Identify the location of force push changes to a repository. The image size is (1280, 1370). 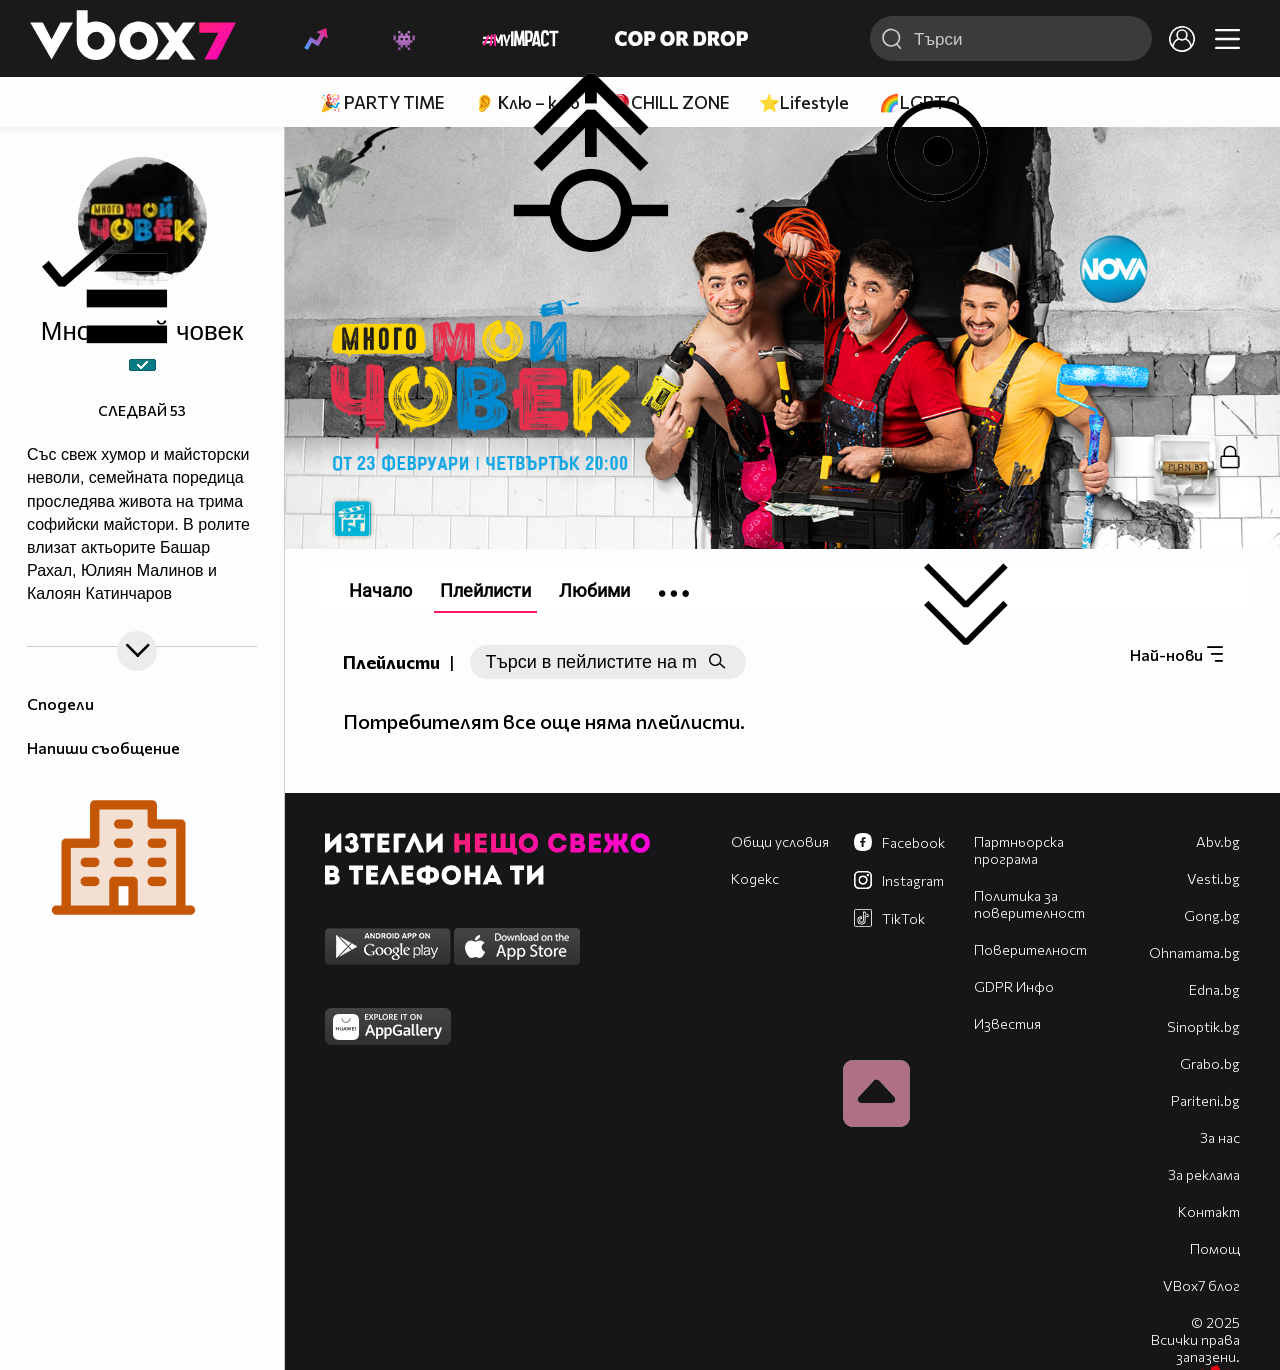
(585, 157).